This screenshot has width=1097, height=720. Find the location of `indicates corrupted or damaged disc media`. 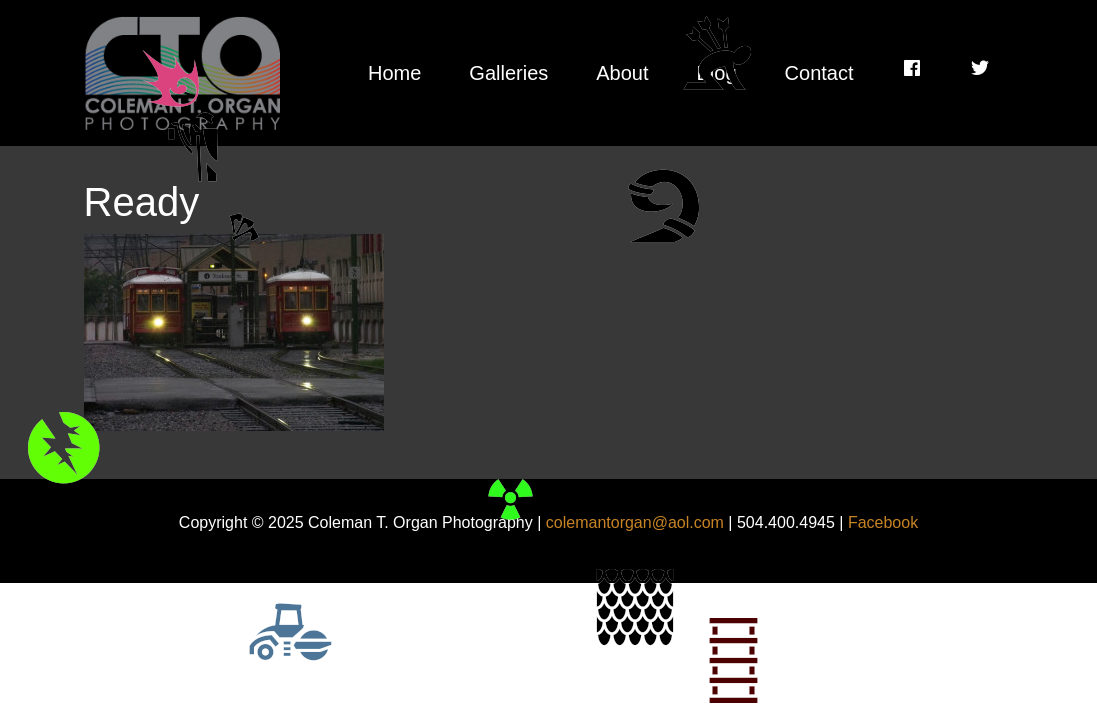

indicates corrupted or damaged disc media is located at coordinates (63, 447).